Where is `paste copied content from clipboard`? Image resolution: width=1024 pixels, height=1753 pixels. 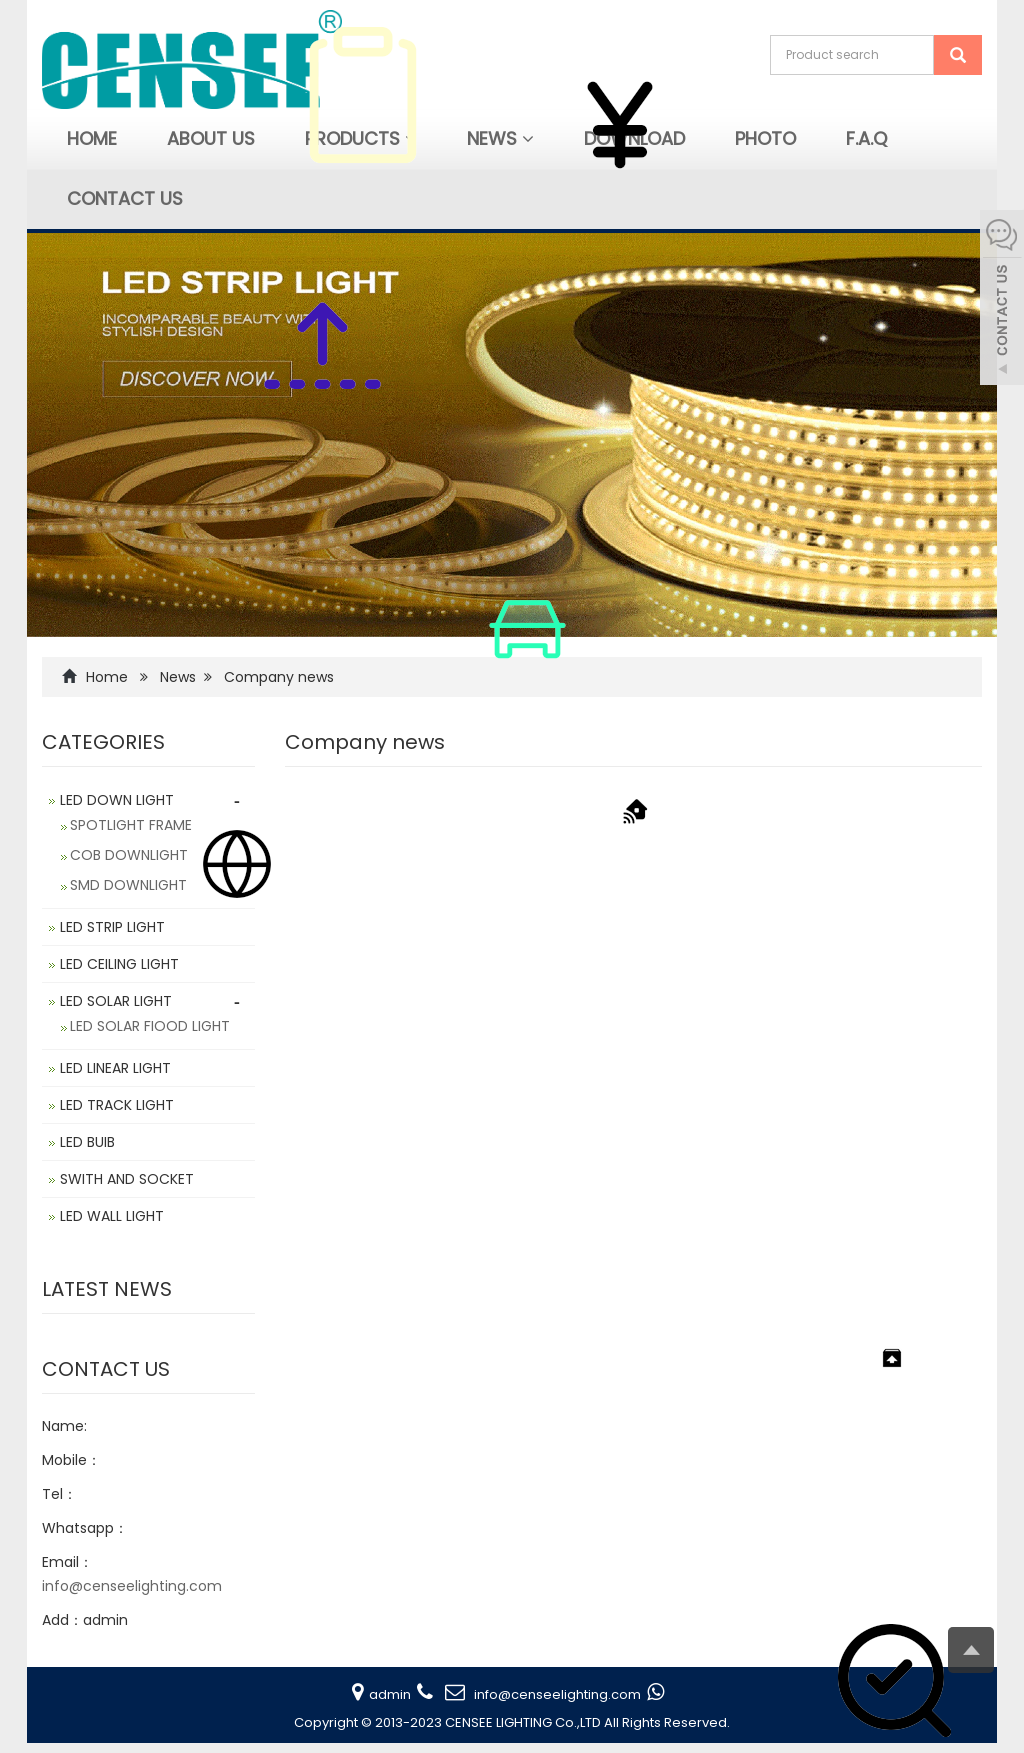 paste copied content from clipboard is located at coordinates (363, 98).